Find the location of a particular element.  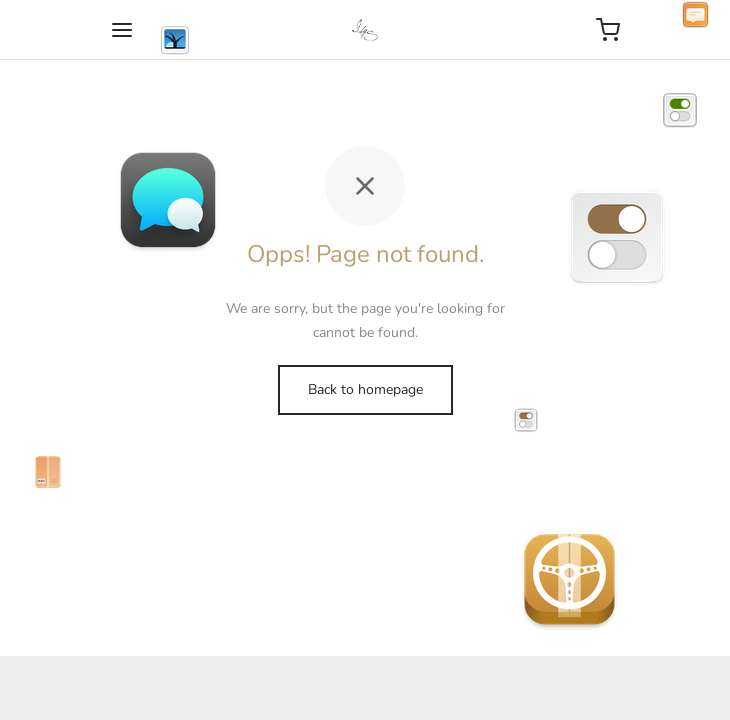

open fractal messaging app is located at coordinates (168, 200).